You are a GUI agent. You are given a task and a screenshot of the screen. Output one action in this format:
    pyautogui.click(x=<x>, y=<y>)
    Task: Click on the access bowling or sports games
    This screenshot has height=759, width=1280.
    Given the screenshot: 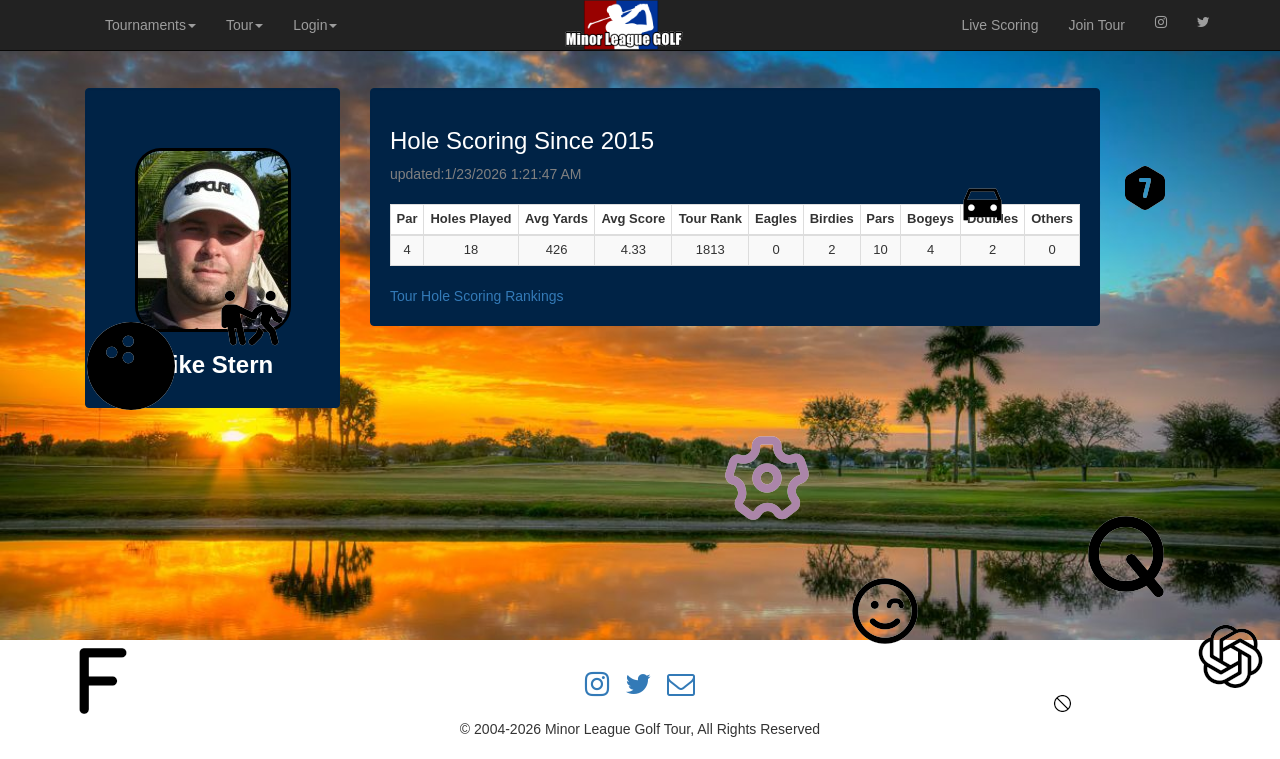 What is the action you would take?
    pyautogui.click(x=131, y=366)
    